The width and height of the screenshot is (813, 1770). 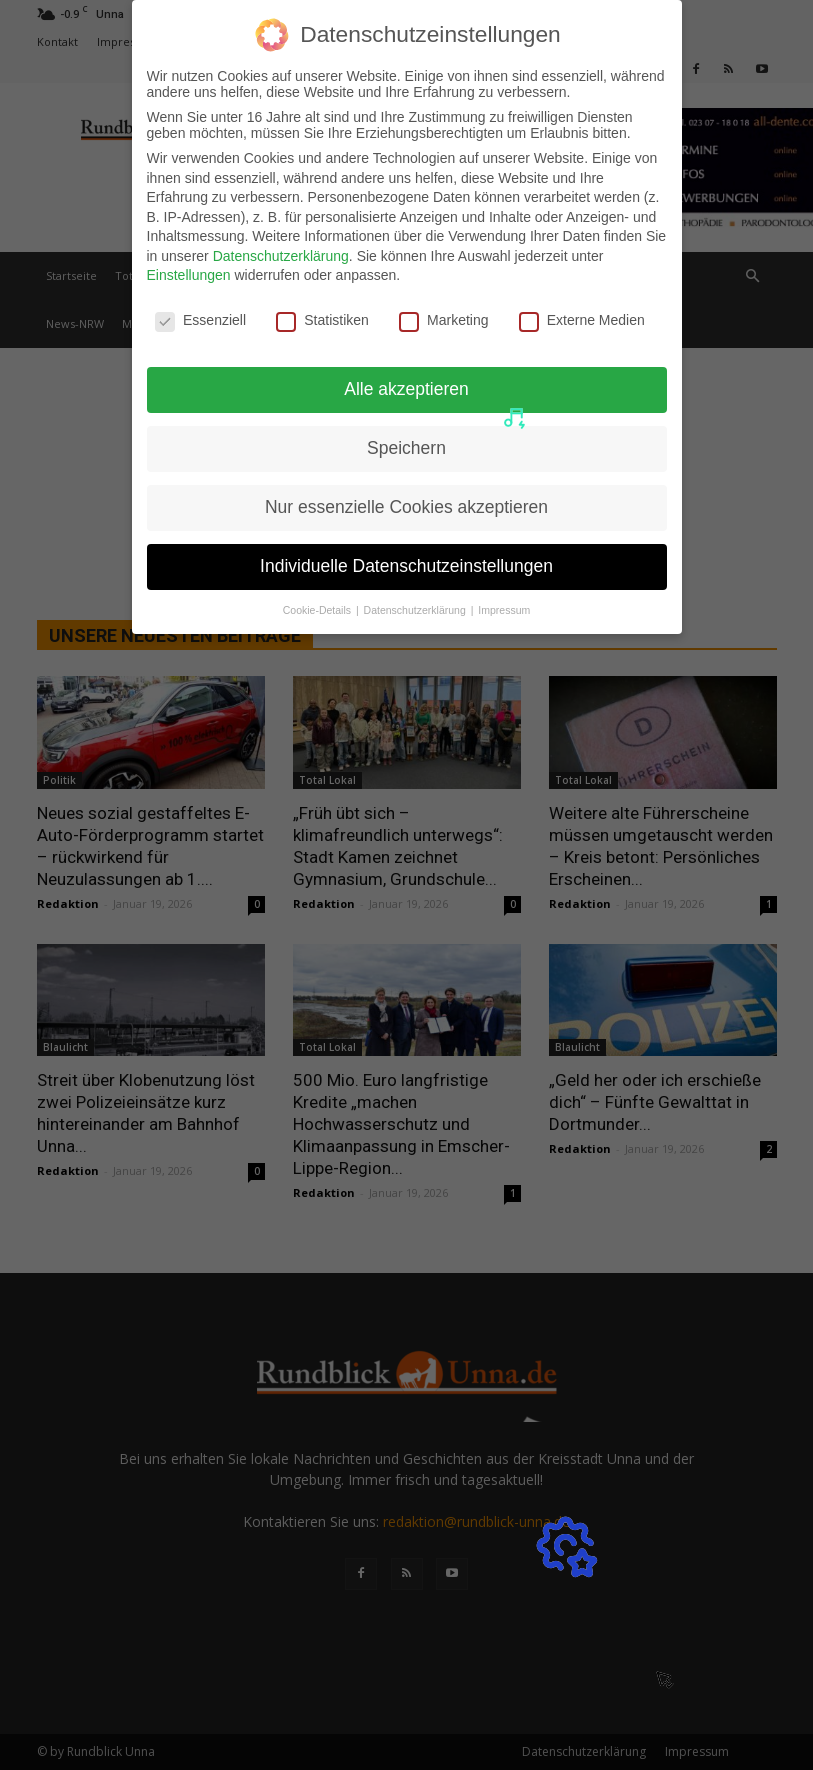 What do you see at coordinates (664, 1679) in the screenshot?
I see `click action confirmed` at bounding box center [664, 1679].